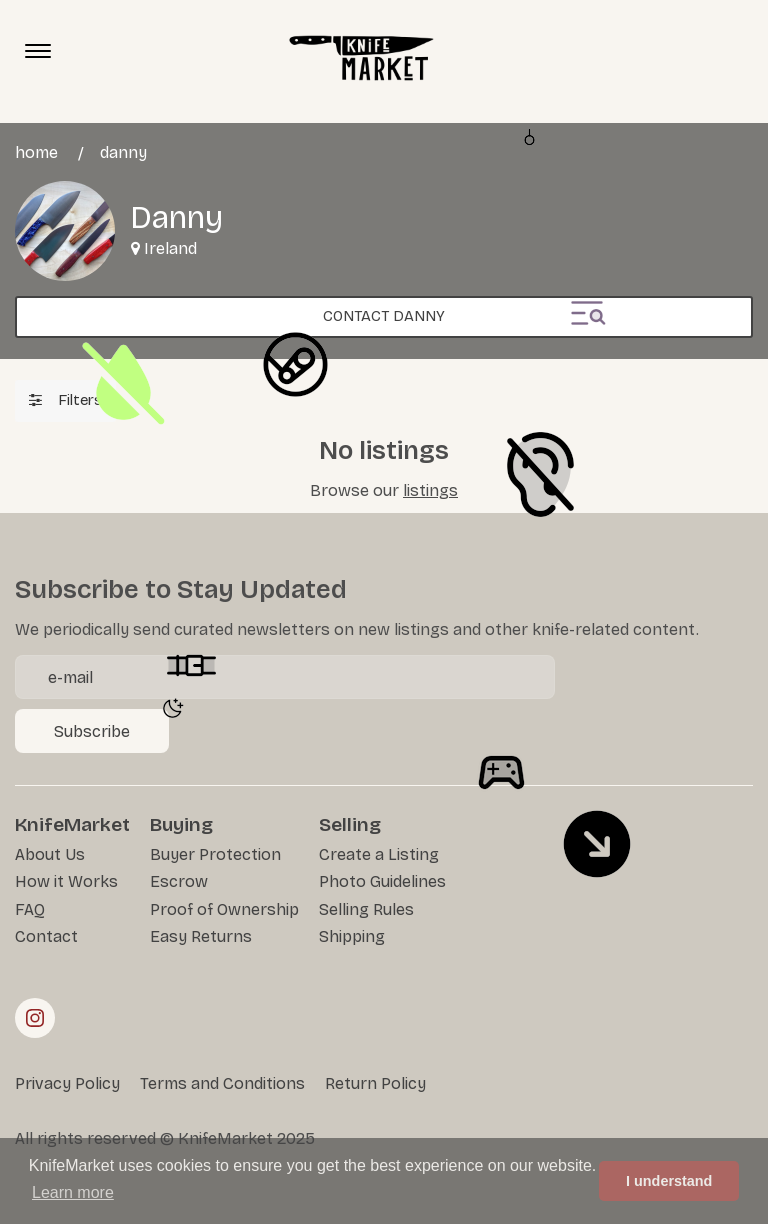 This screenshot has width=768, height=1224. What do you see at coordinates (123, 383) in the screenshot?
I see `disable water or liquid detection` at bounding box center [123, 383].